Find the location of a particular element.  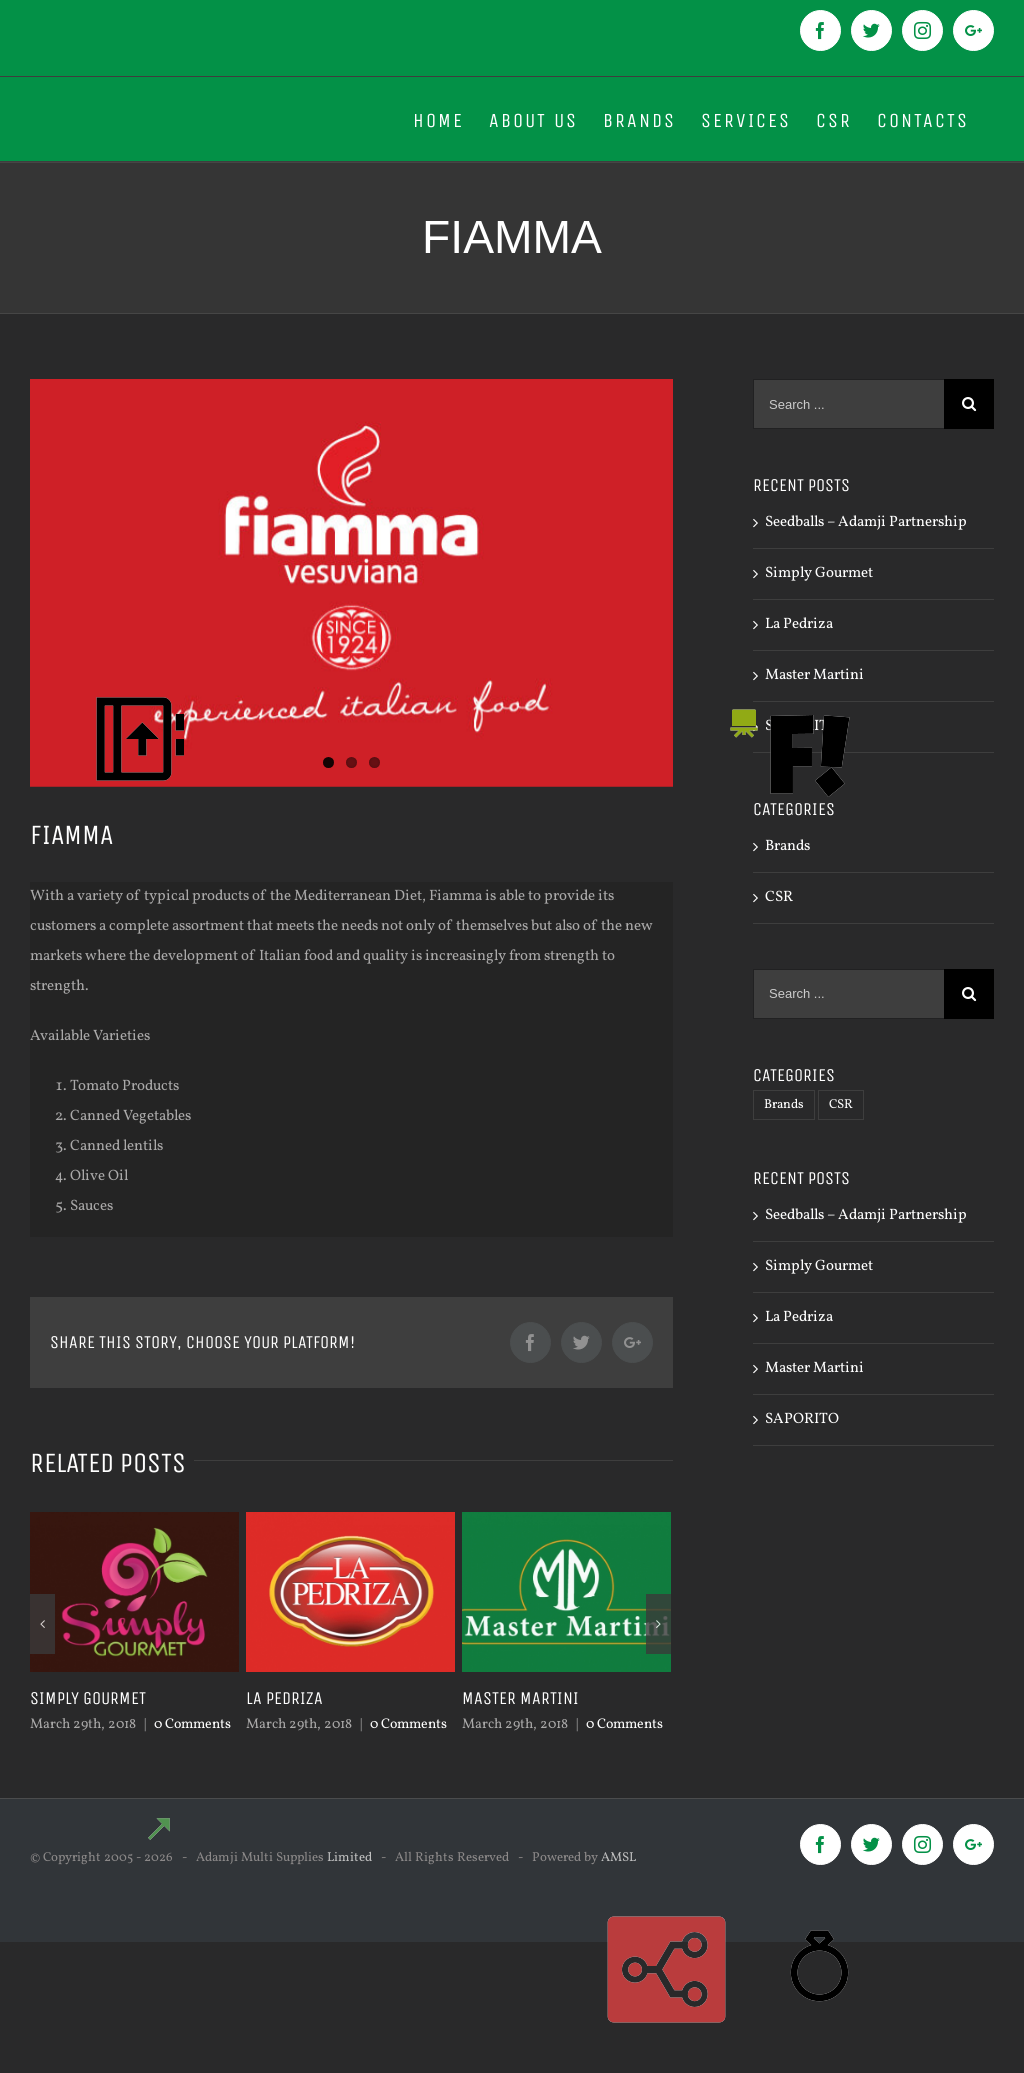

upload contacts from address book is located at coordinates (134, 739).